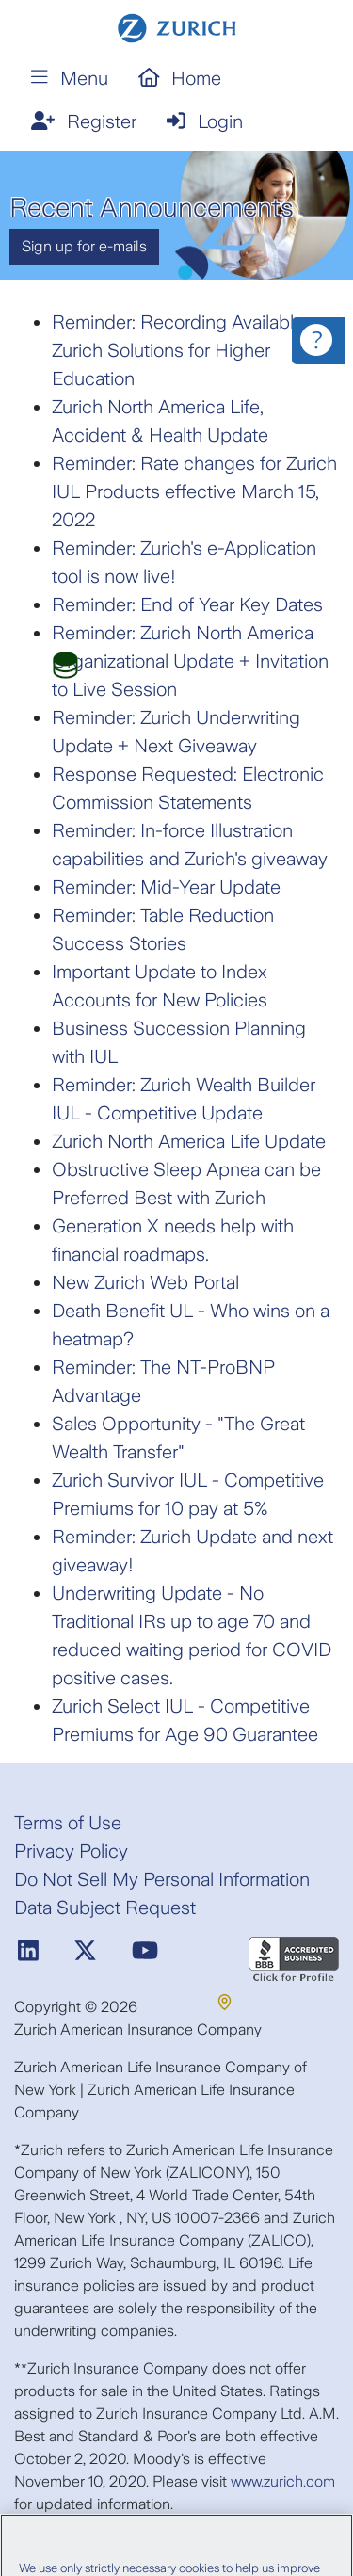 The width and height of the screenshot is (353, 2576). What do you see at coordinates (224, 2002) in the screenshot?
I see `view or set a location on the map` at bounding box center [224, 2002].